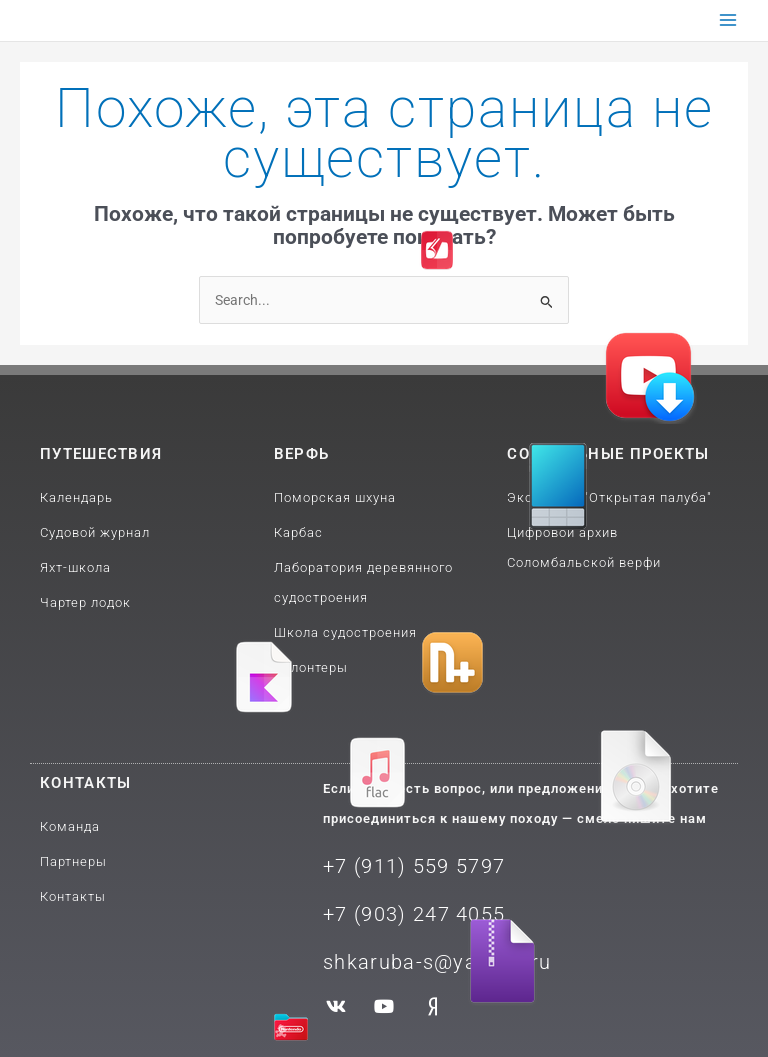 The width and height of the screenshot is (768, 1057). Describe the element at coordinates (558, 486) in the screenshot. I see `access mobile device settings` at that location.